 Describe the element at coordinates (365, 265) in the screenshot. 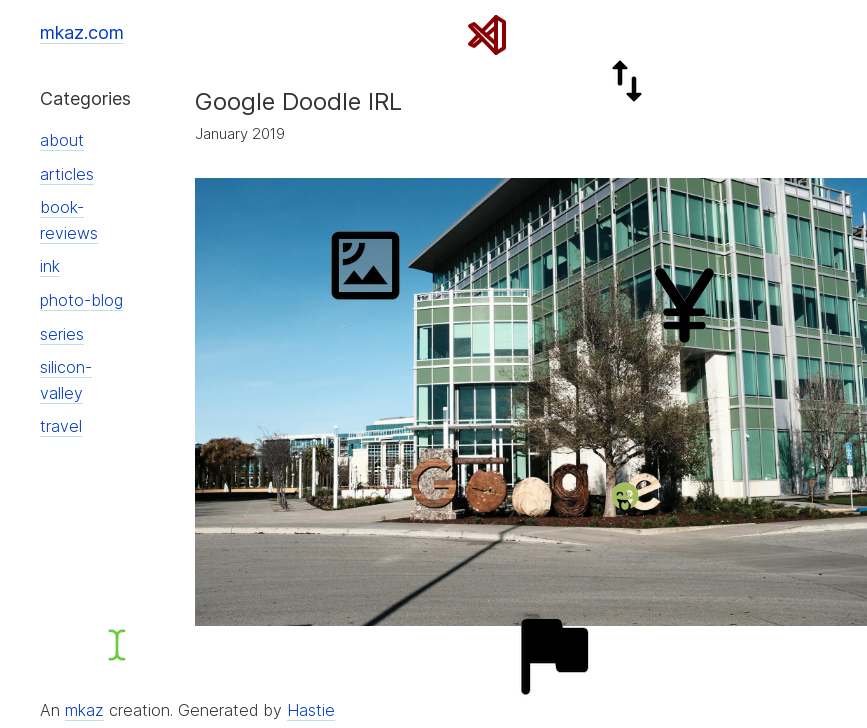

I see `switch to satellite map view` at that location.